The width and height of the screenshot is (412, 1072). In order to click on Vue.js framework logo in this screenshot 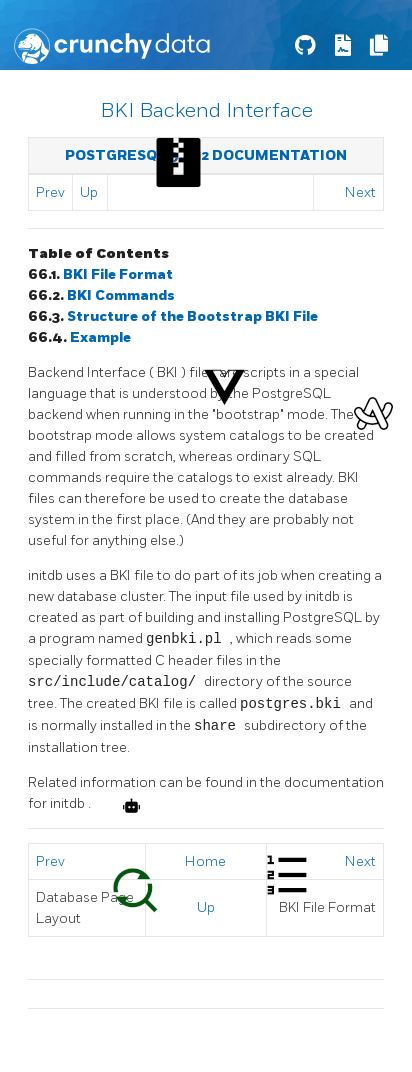, I will do `click(224, 387)`.